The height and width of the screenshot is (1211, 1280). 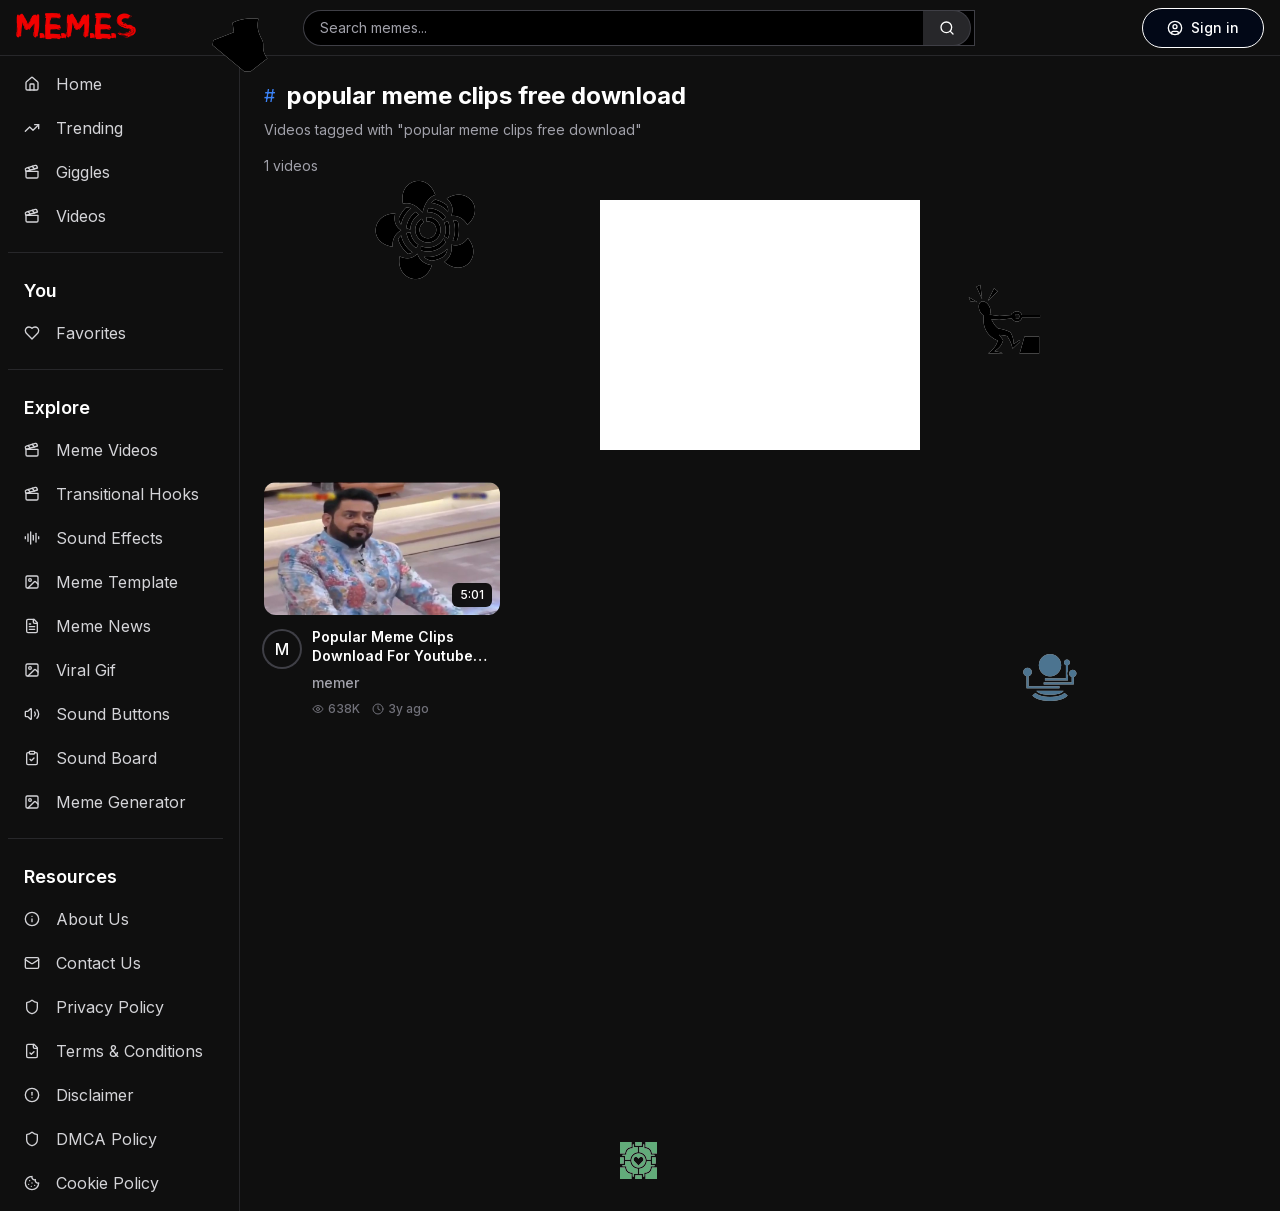 What do you see at coordinates (1050, 676) in the screenshot?
I see `view solar system or planetary model` at bounding box center [1050, 676].